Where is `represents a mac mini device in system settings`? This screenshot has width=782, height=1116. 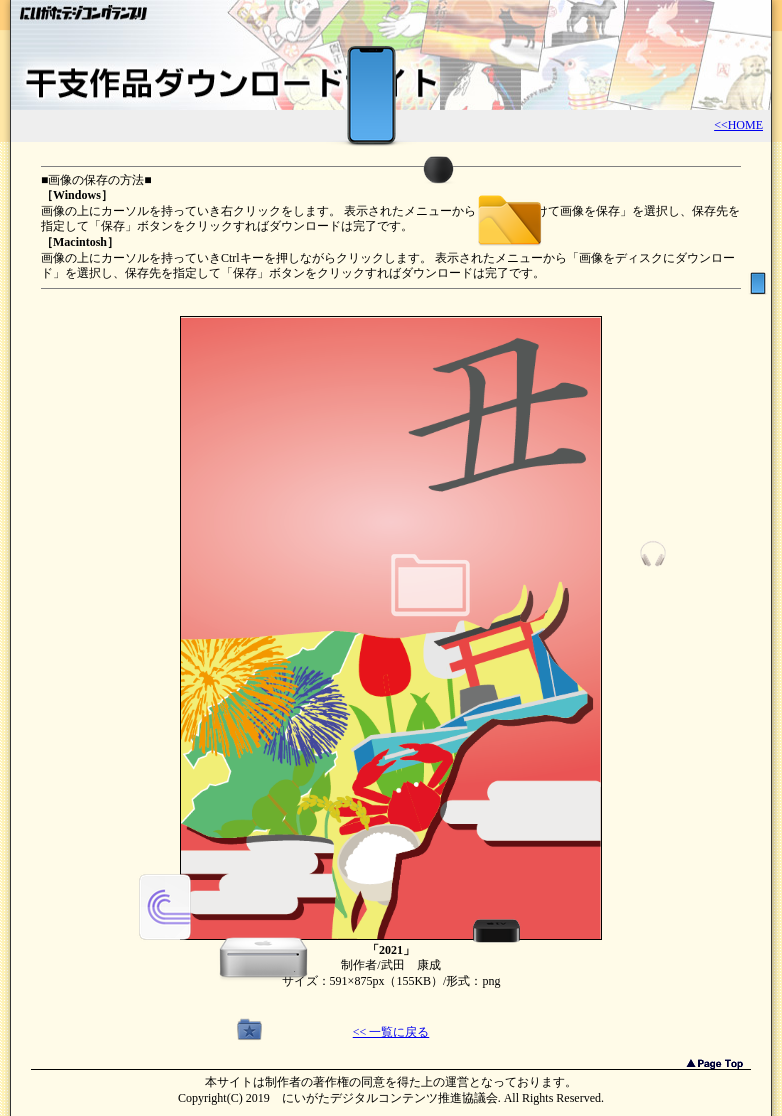
represents a mac mini device in system settings is located at coordinates (263, 950).